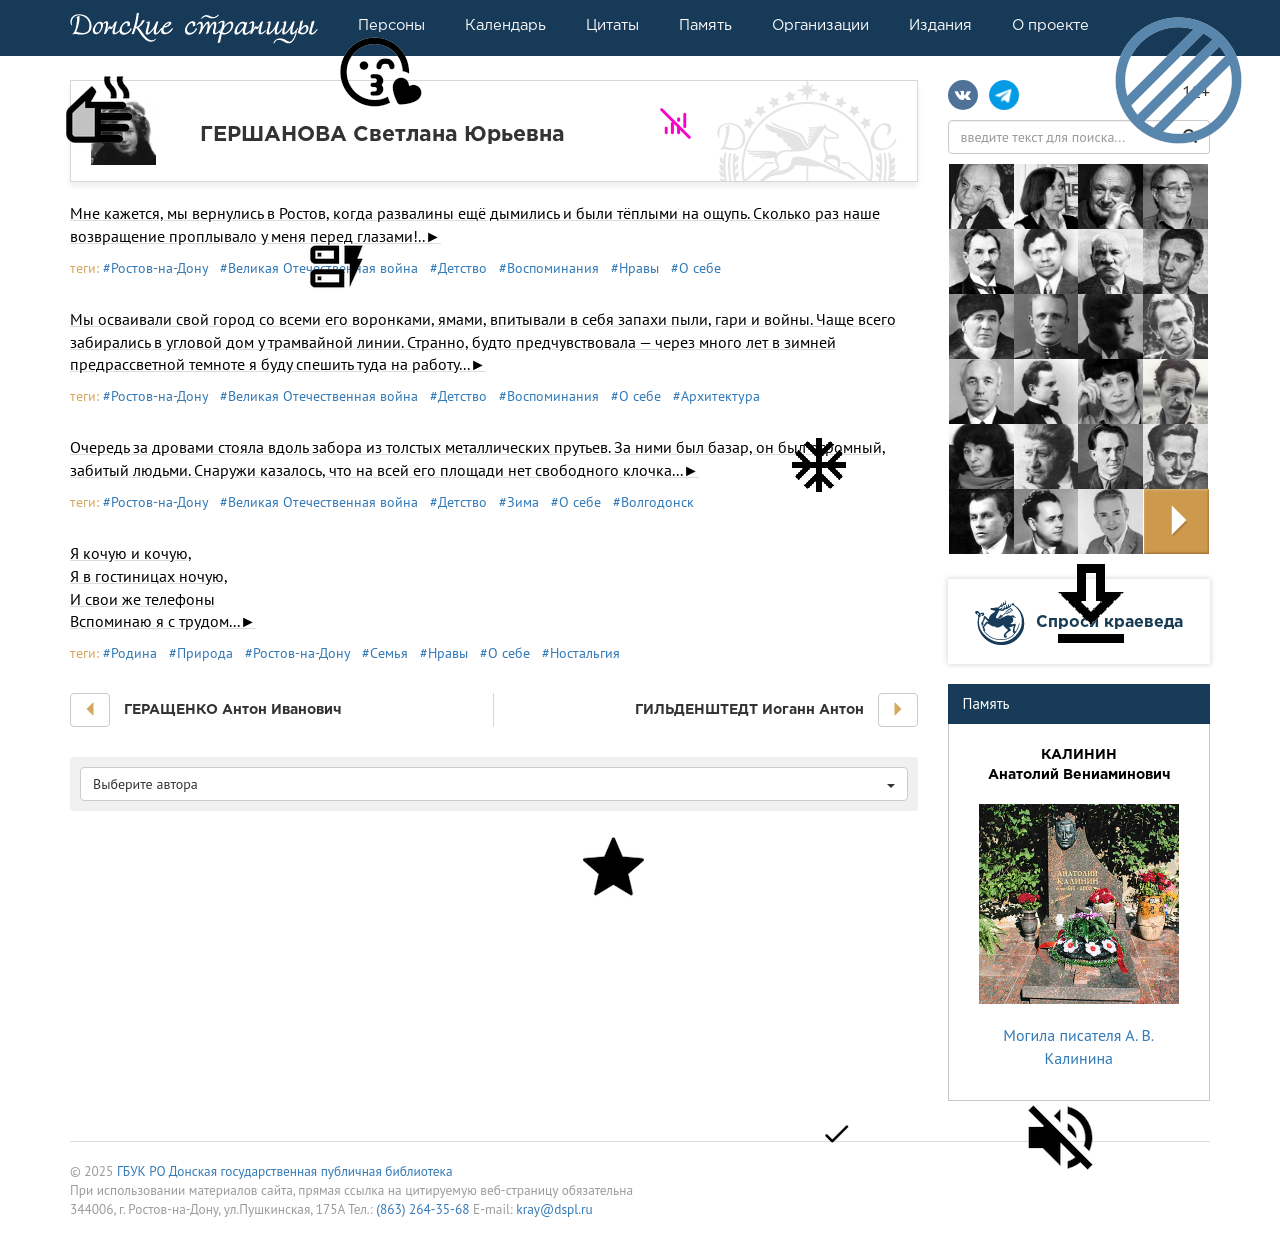 The image size is (1280, 1249). I want to click on download a file or content, so click(1091, 606).